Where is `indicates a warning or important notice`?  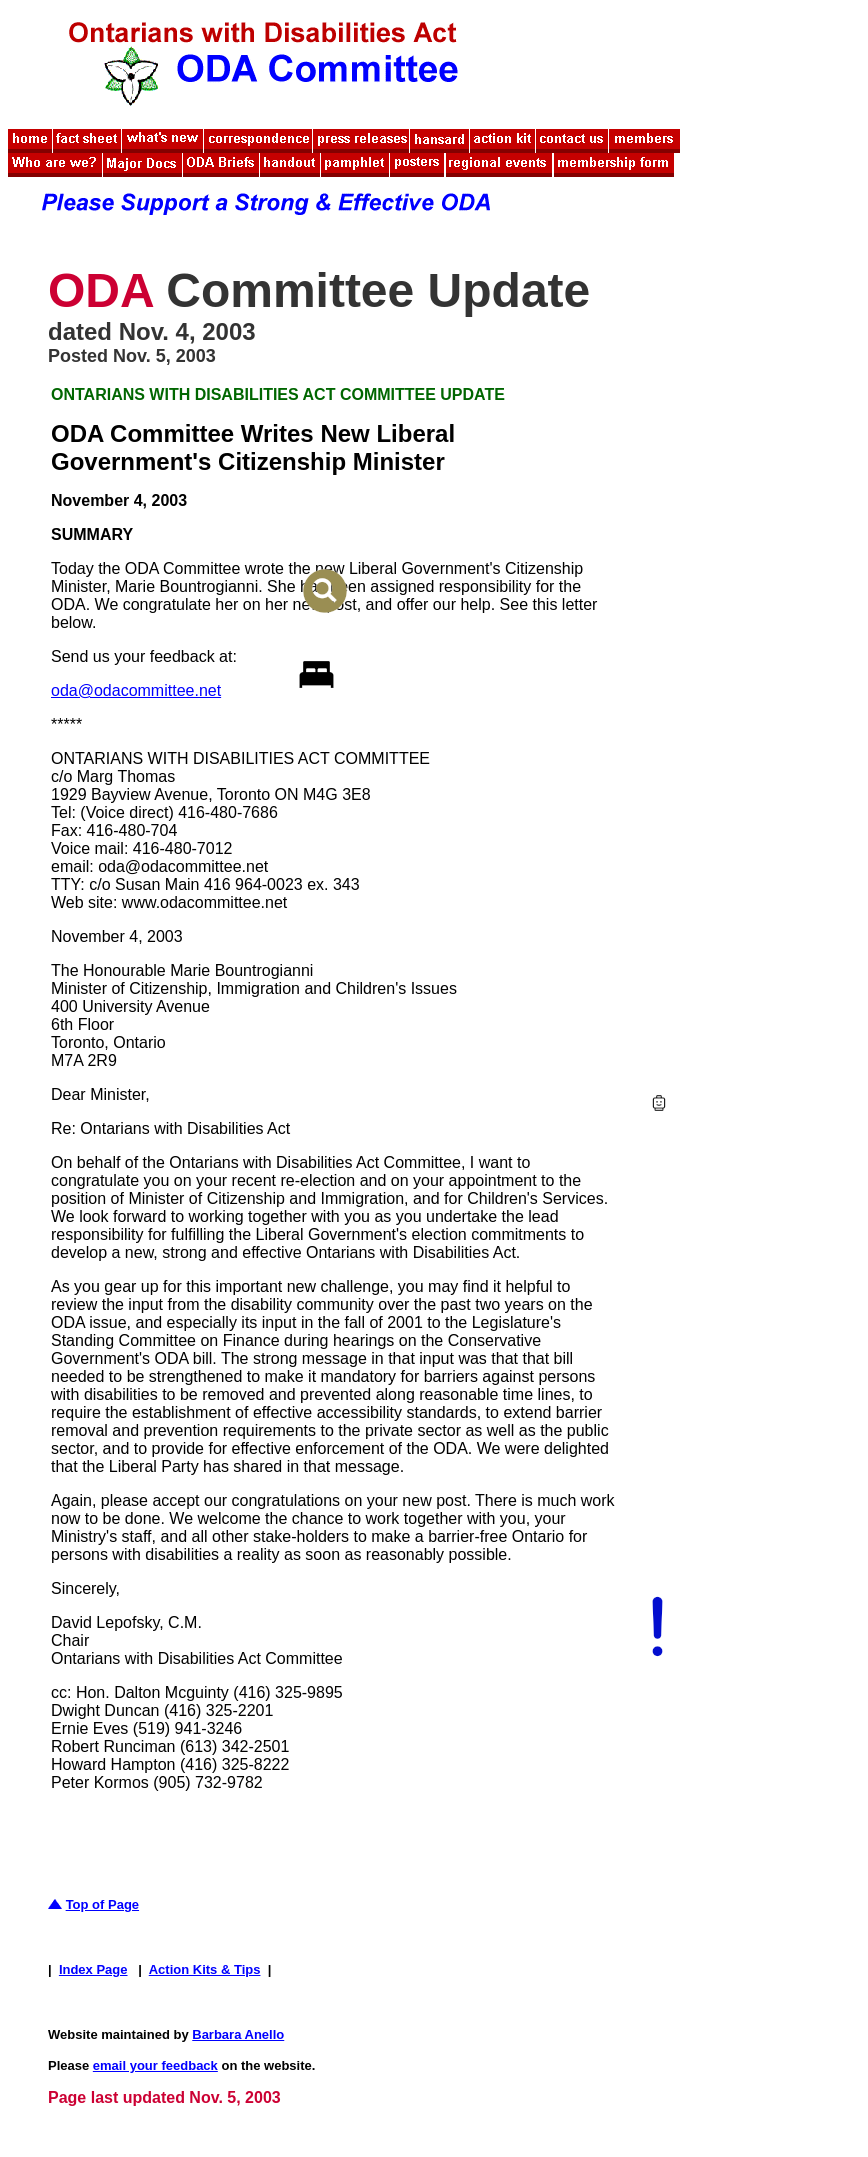
indicates a warning or important notice is located at coordinates (657, 1626).